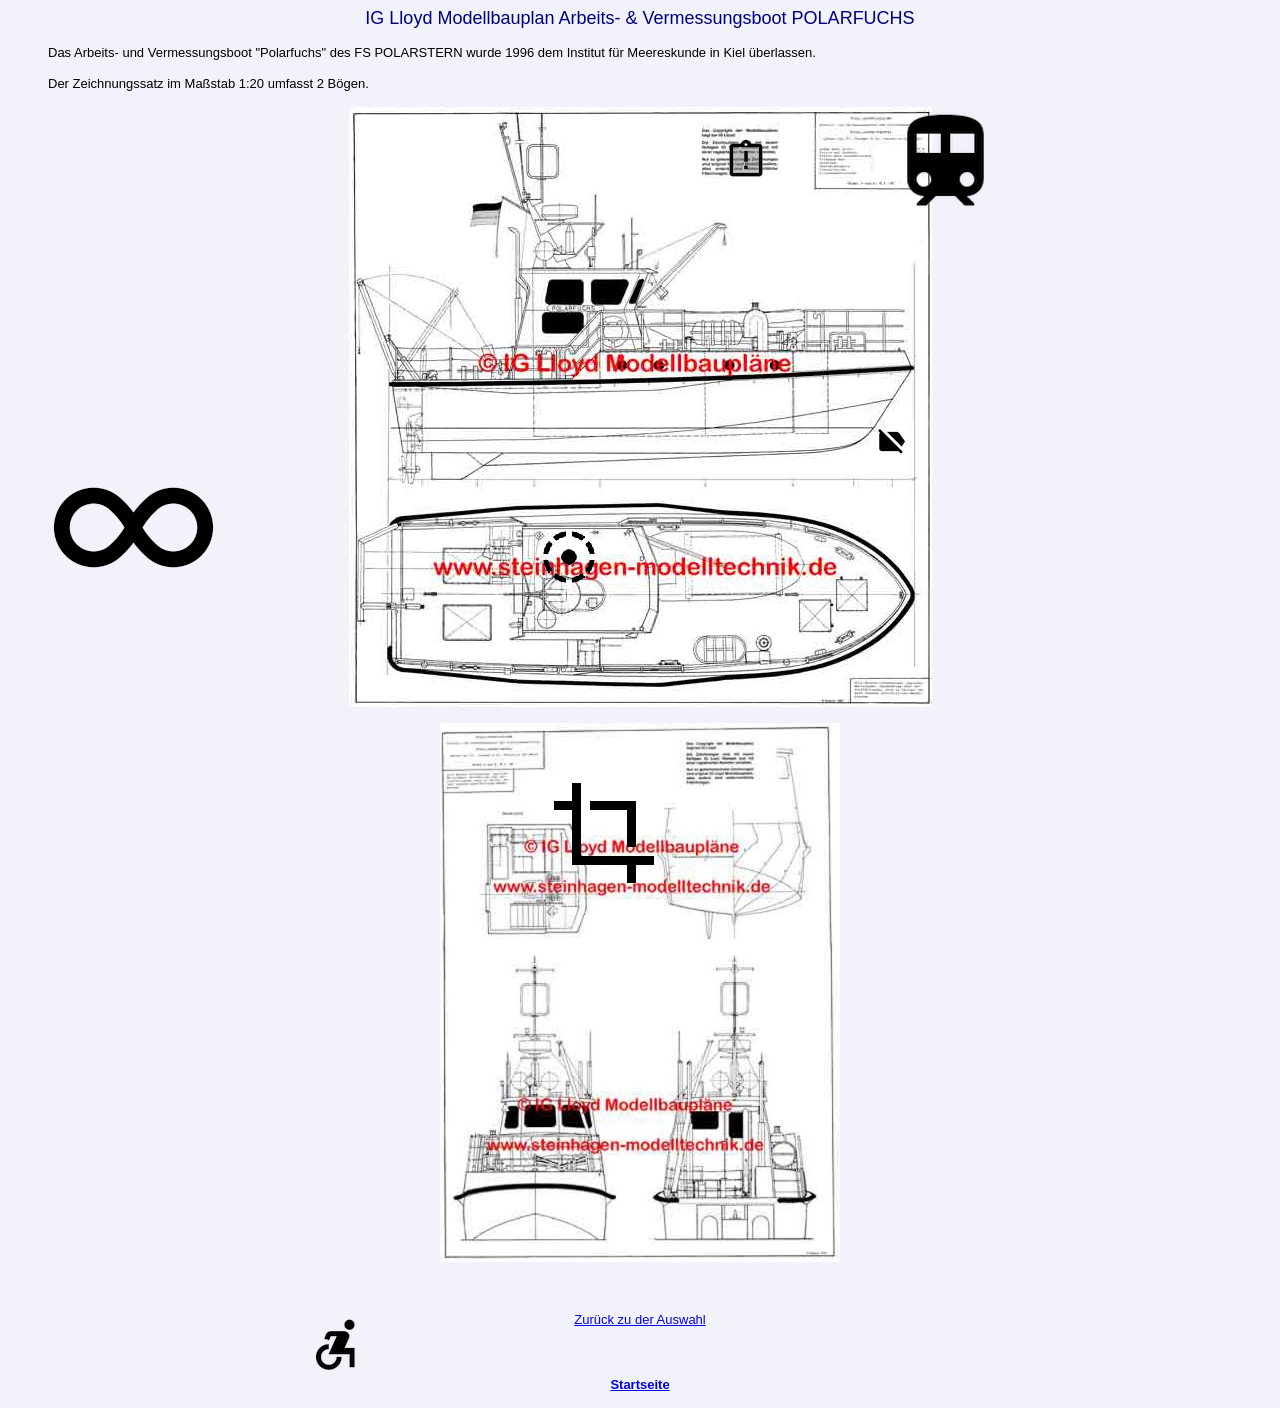 This screenshot has width=1280, height=1408. Describe the element at coordinates (945, 162) in the screenshot. I see `view train schedules or routes` at that location.